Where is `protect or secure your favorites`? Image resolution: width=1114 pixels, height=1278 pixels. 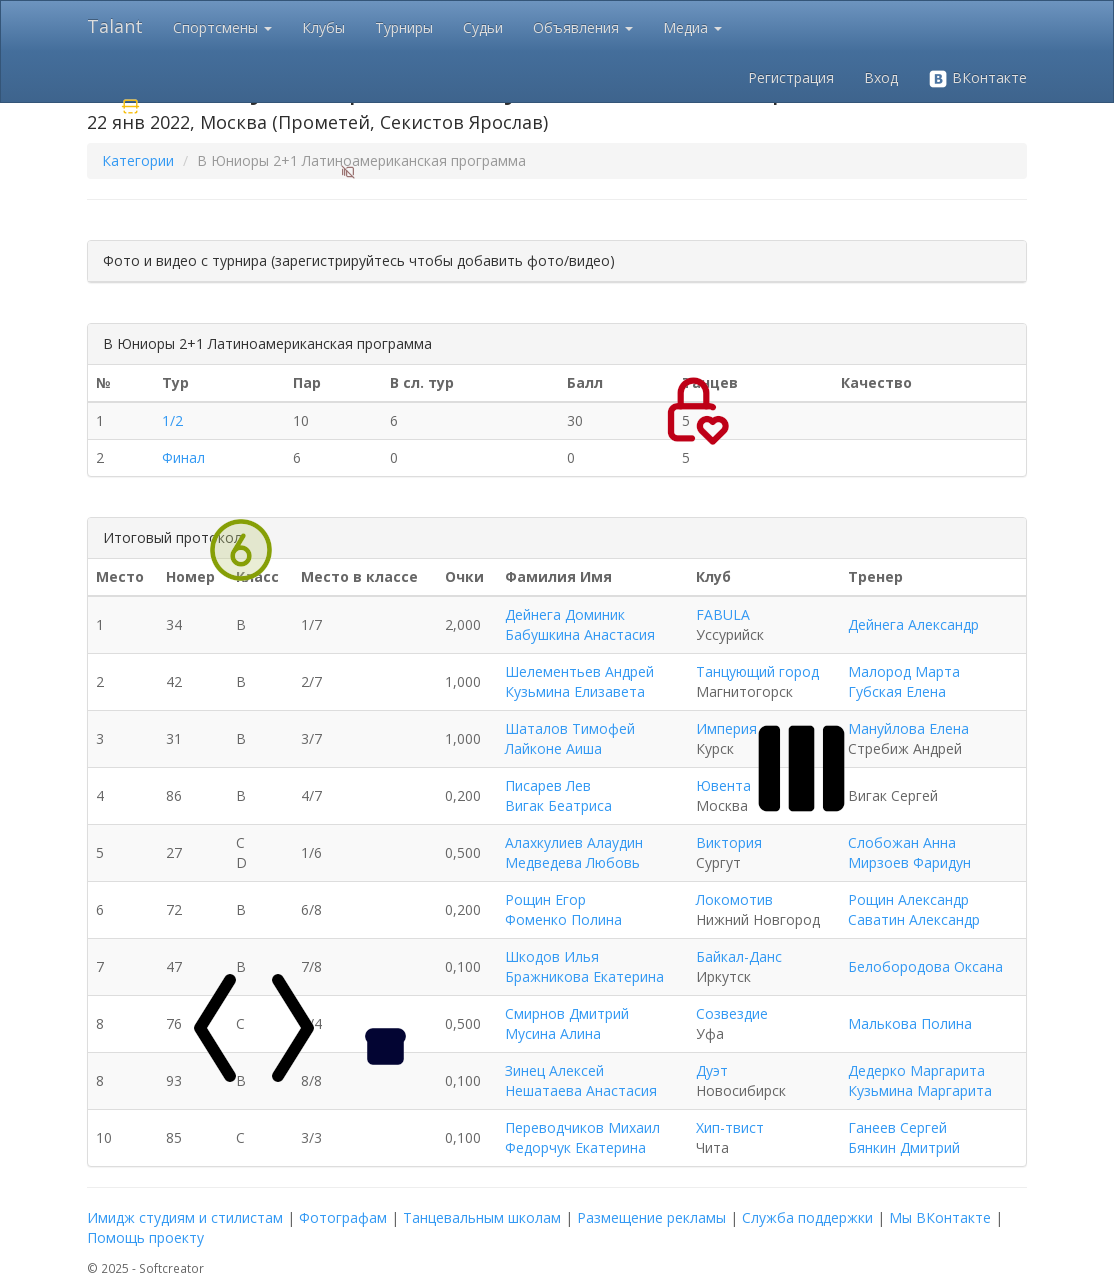
protect or secure your favorites is located at coordinates (693, 409).